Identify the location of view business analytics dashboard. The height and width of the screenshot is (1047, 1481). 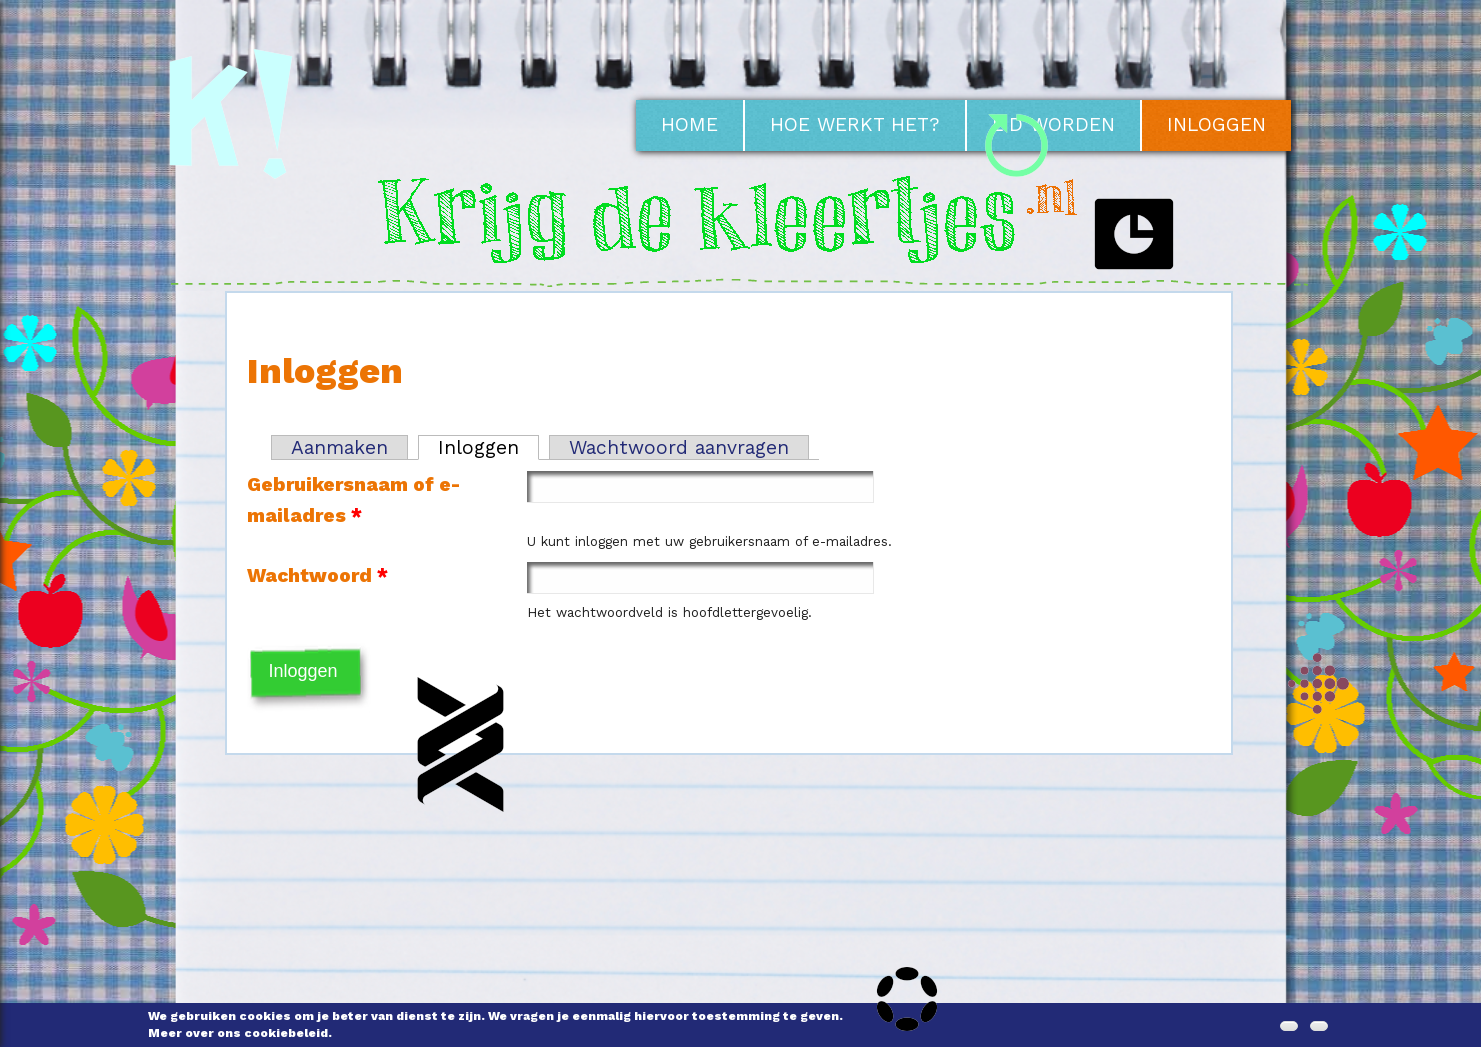
(1134, 234).